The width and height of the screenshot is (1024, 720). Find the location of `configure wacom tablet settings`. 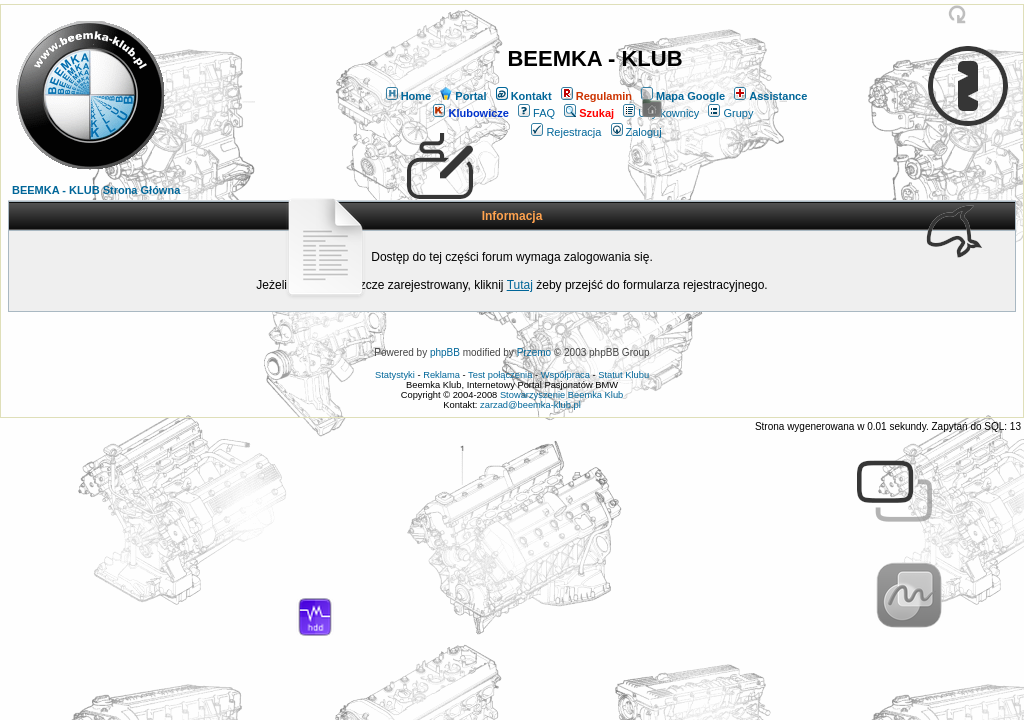

configure wacom tablet settings is located at coordinates (440, 166).